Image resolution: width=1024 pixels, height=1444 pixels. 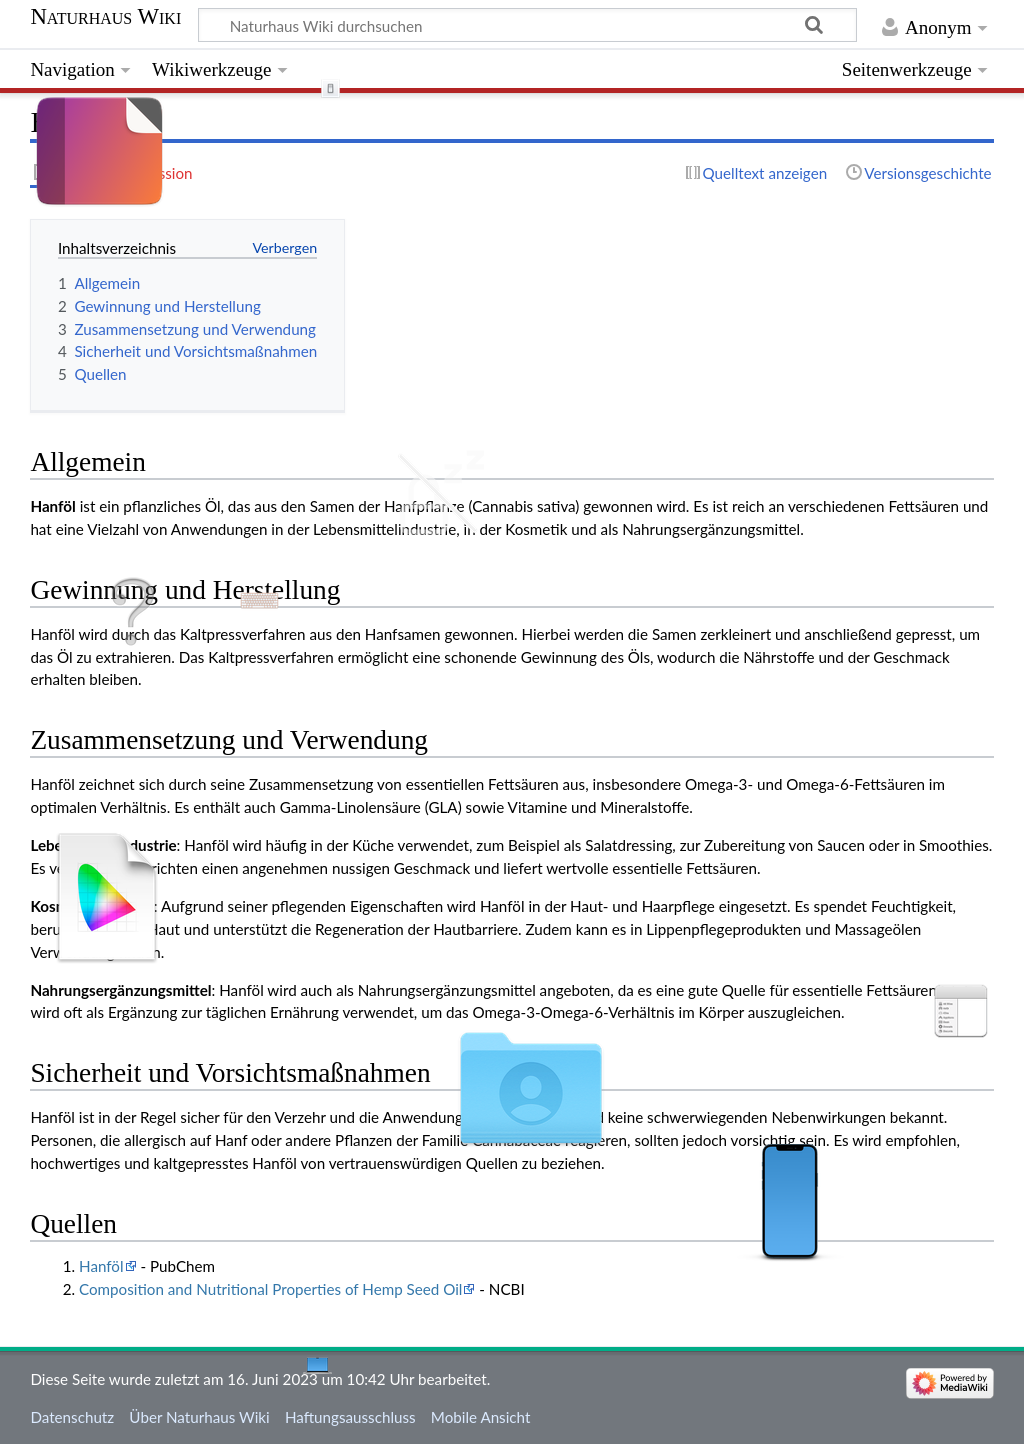 I want to click on represents this macbook pro in system settings, so click(x=317, y=1363).